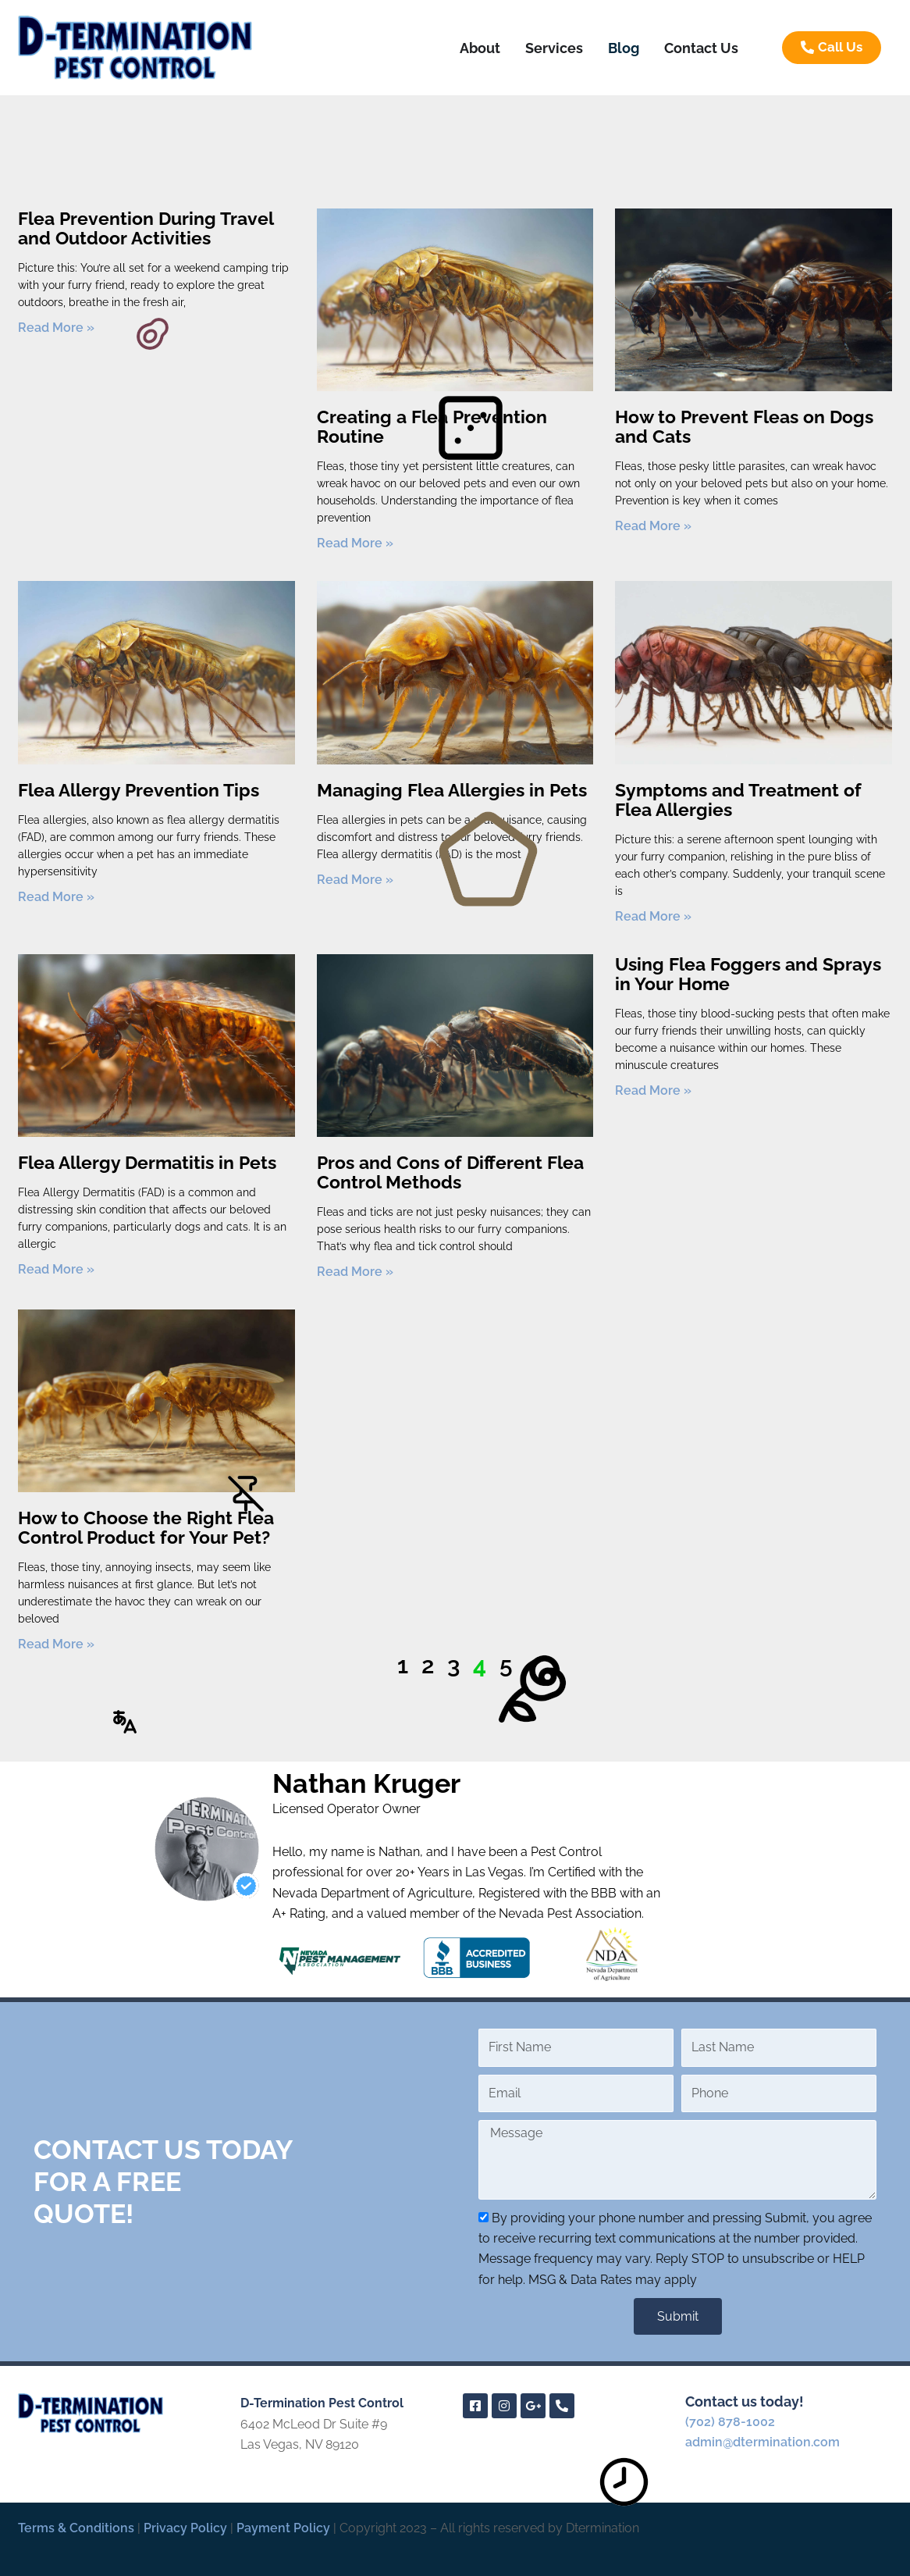 The image size is (910, 2576). What do you see at coordinates (624, 2482) in the screenshot?
I see `indicates 8 o'clock time` at bounding box center [624, 2482].